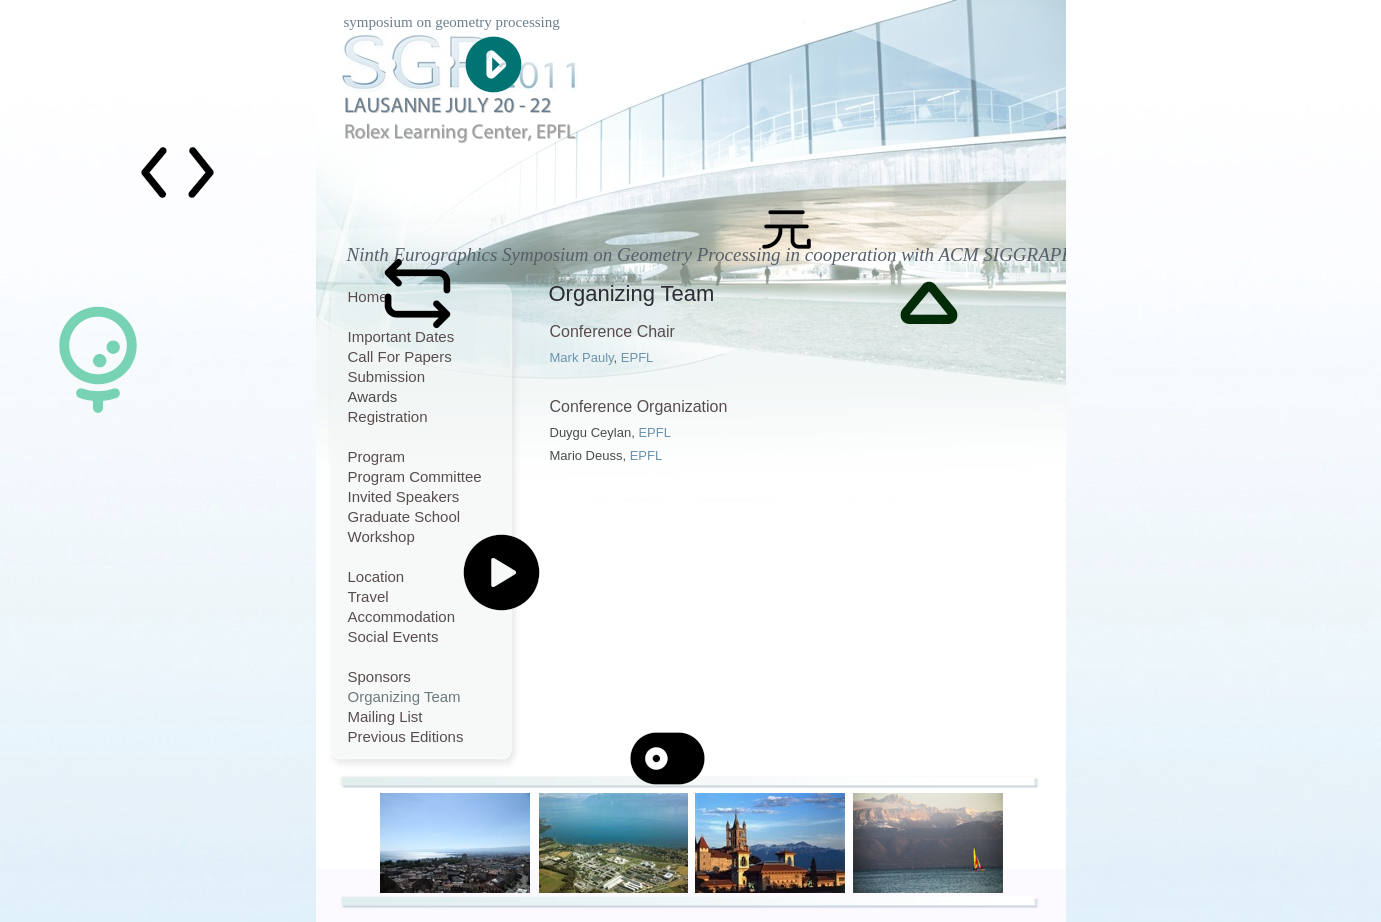 The image size is (1381, 922). What do you see at coordinates (786, 230) in the screenshot?
I see `view or convert to chinese yuan currency` at bounding box center [786, 230].